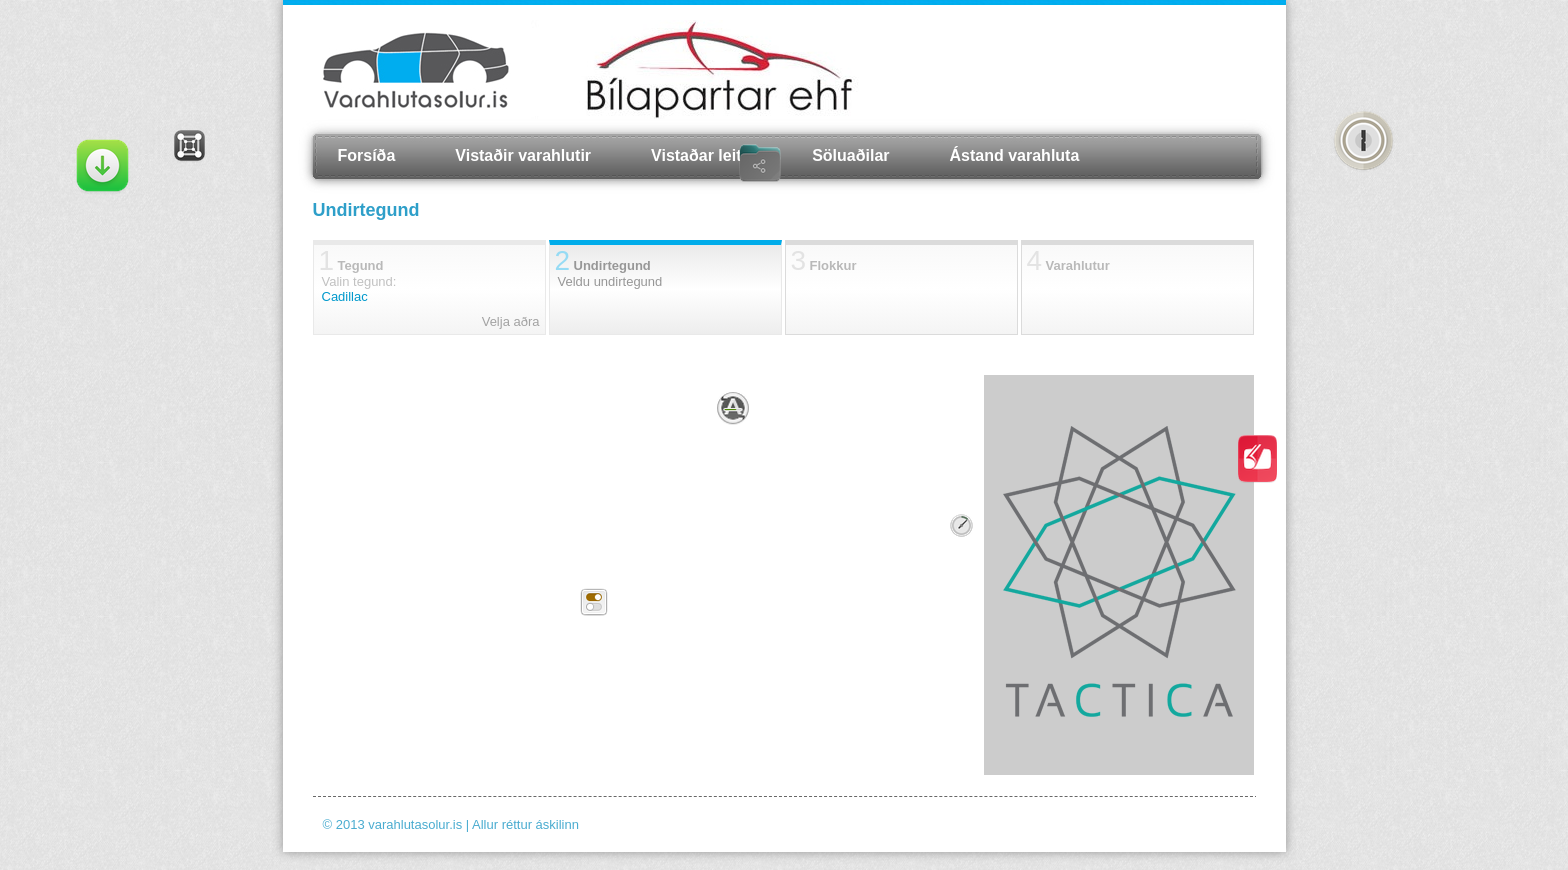 The width and height of the screenshot is (1568, 870). I want to click on an eps vector file type indicator, so click(1257, 458).